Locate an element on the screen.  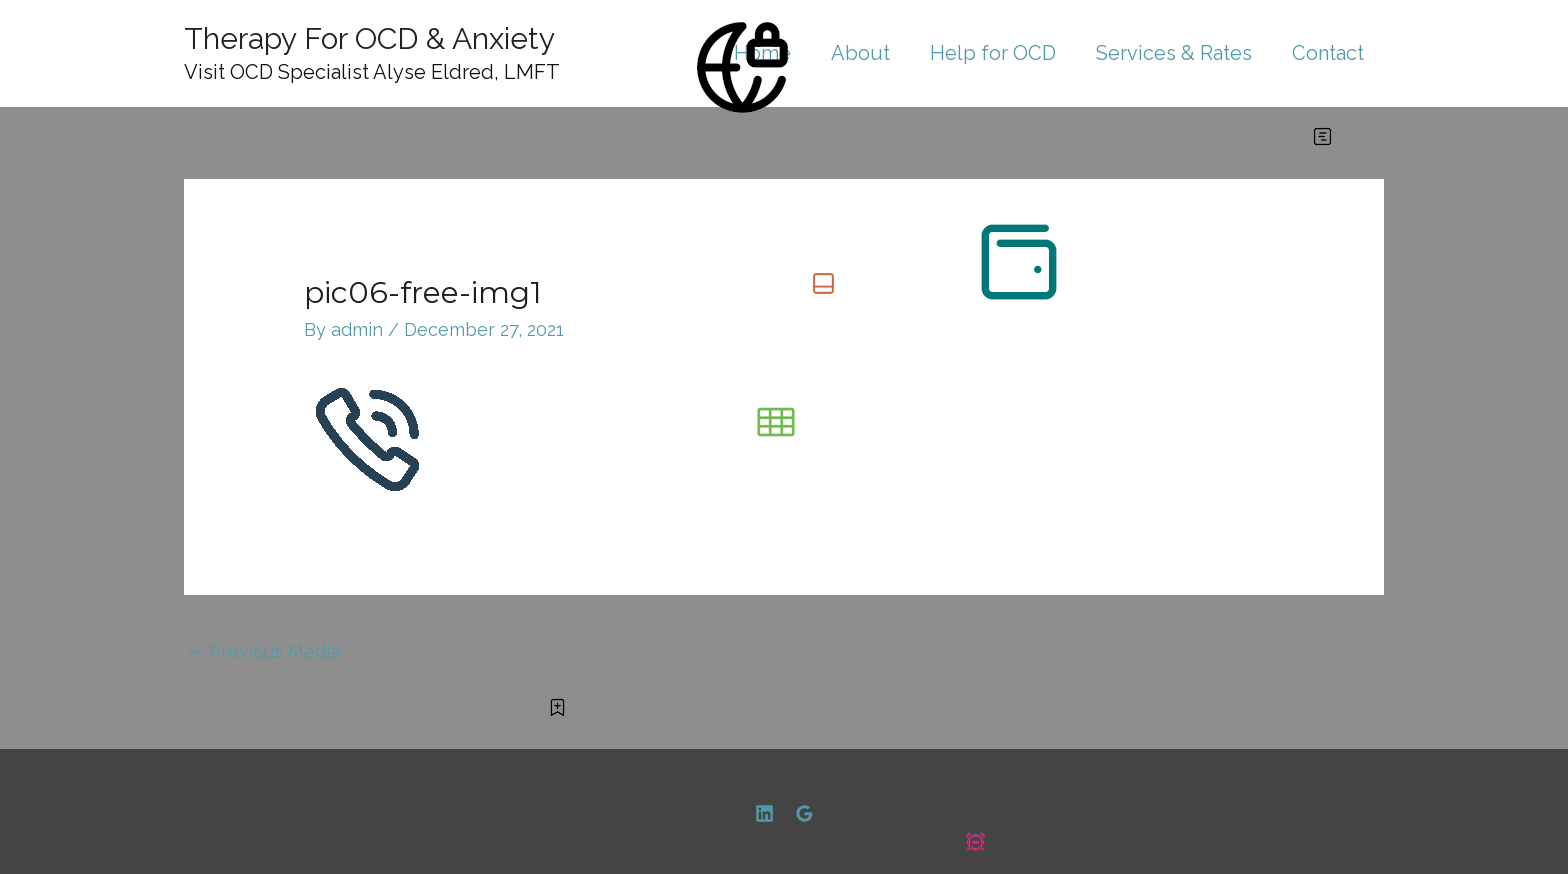
remove or delete an alarm is located at coordinates (975, 841).